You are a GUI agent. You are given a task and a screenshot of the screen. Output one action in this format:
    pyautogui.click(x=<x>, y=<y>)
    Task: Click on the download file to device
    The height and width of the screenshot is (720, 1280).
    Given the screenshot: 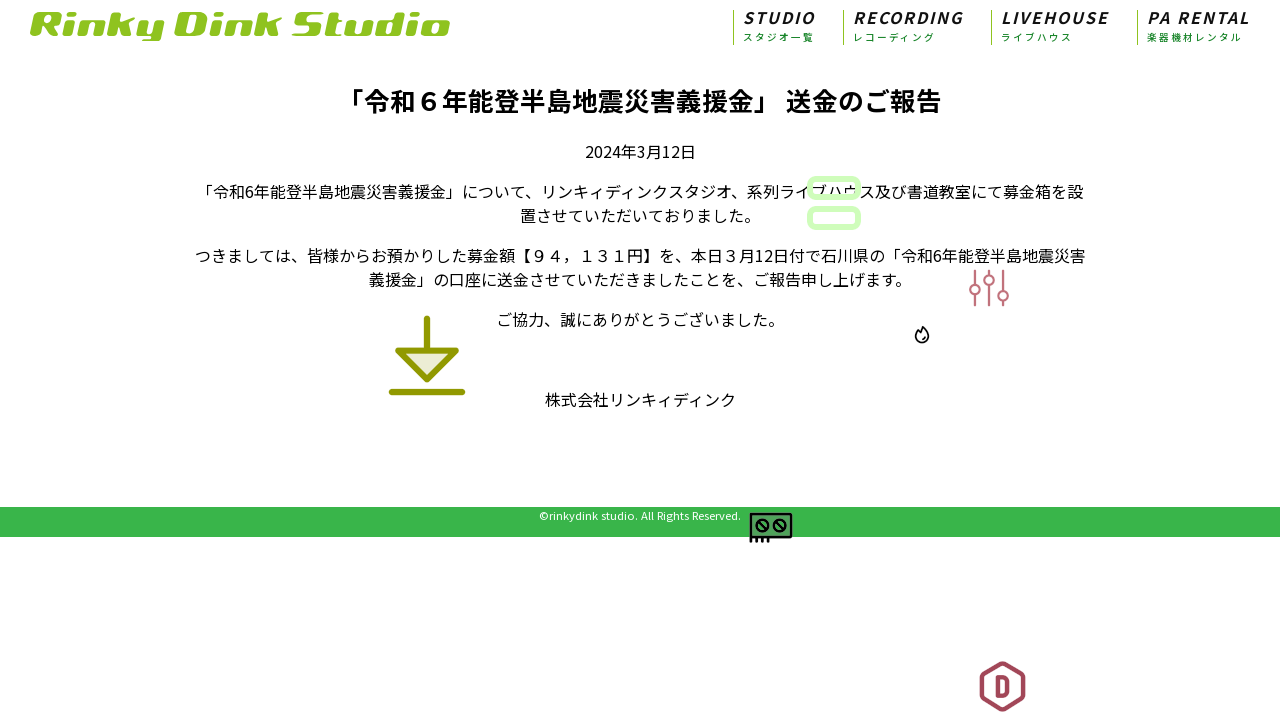 What is the action you would take?
    pyautogui.click(x=427, y=357)
    